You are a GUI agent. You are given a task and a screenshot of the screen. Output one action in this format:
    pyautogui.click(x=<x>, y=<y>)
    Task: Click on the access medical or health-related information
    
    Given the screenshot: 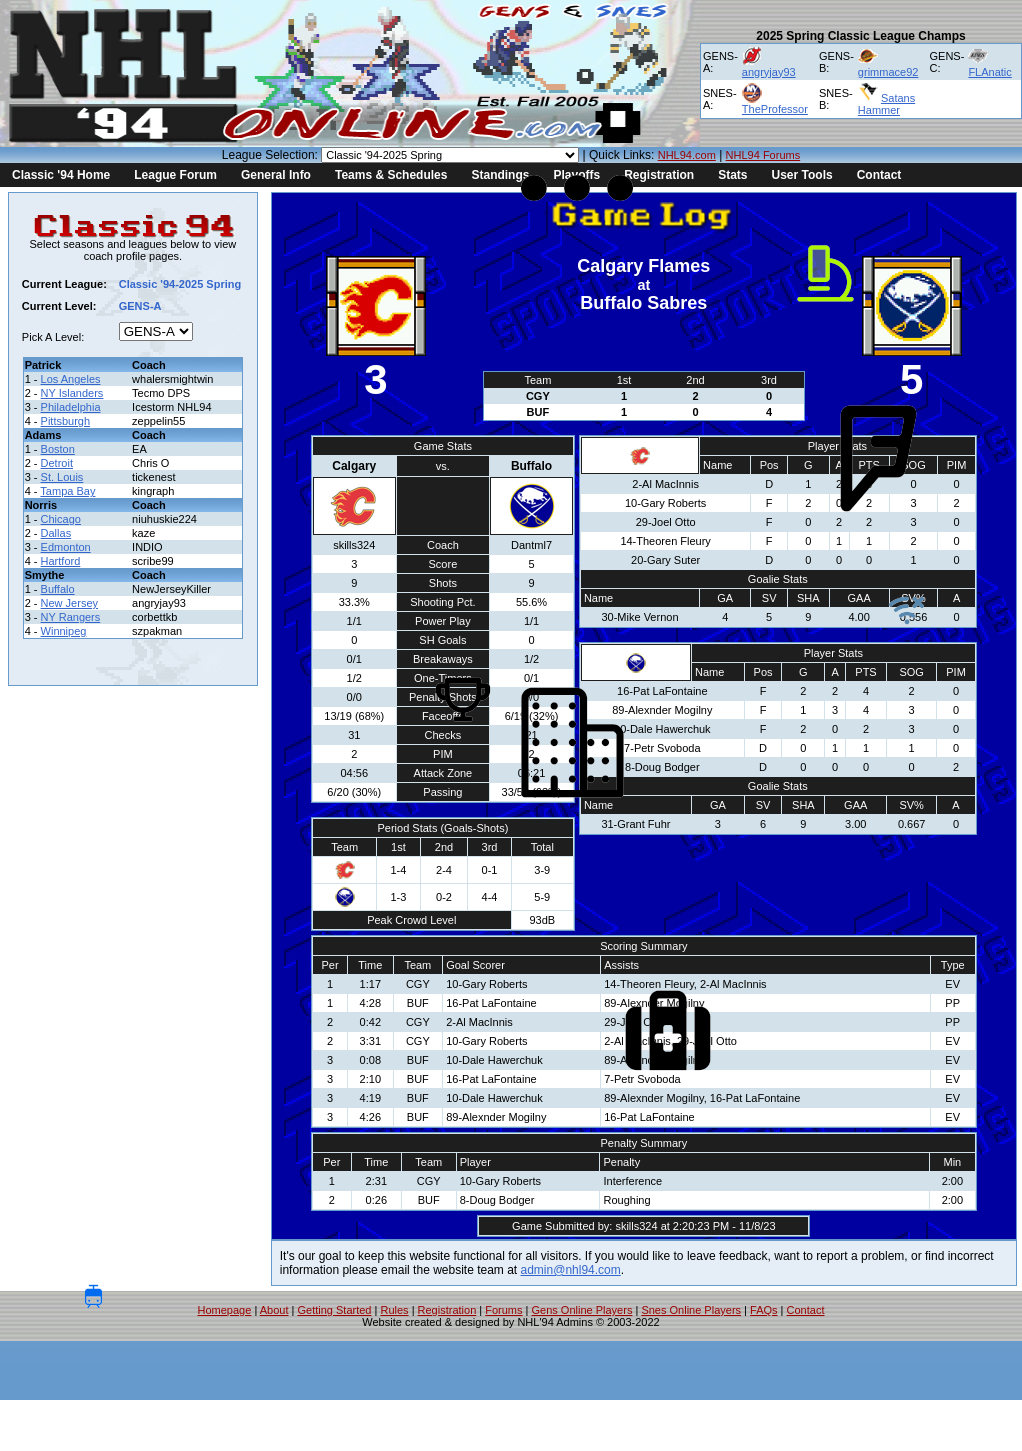 What is the action you would take?
    pyautogui.click(x=668, y=1033)
    